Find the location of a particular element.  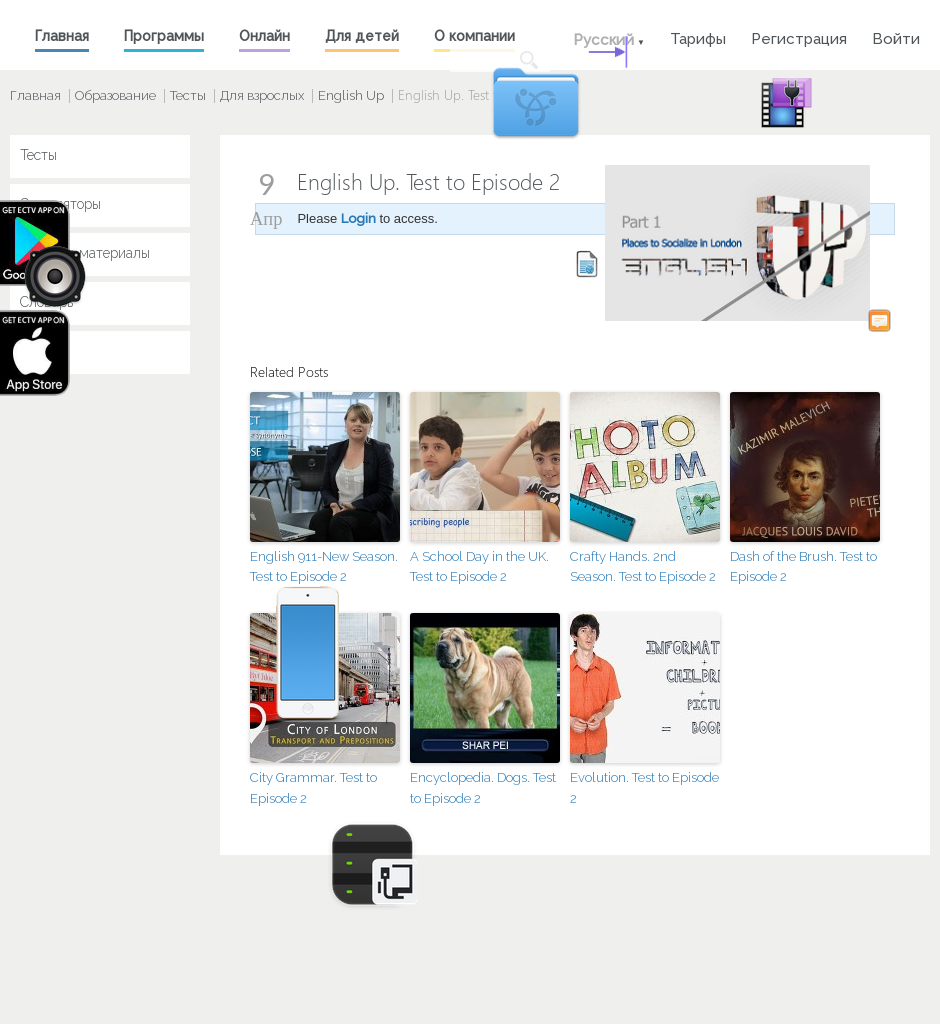

iPod Touch device connected is located at coordinates (308, 655).